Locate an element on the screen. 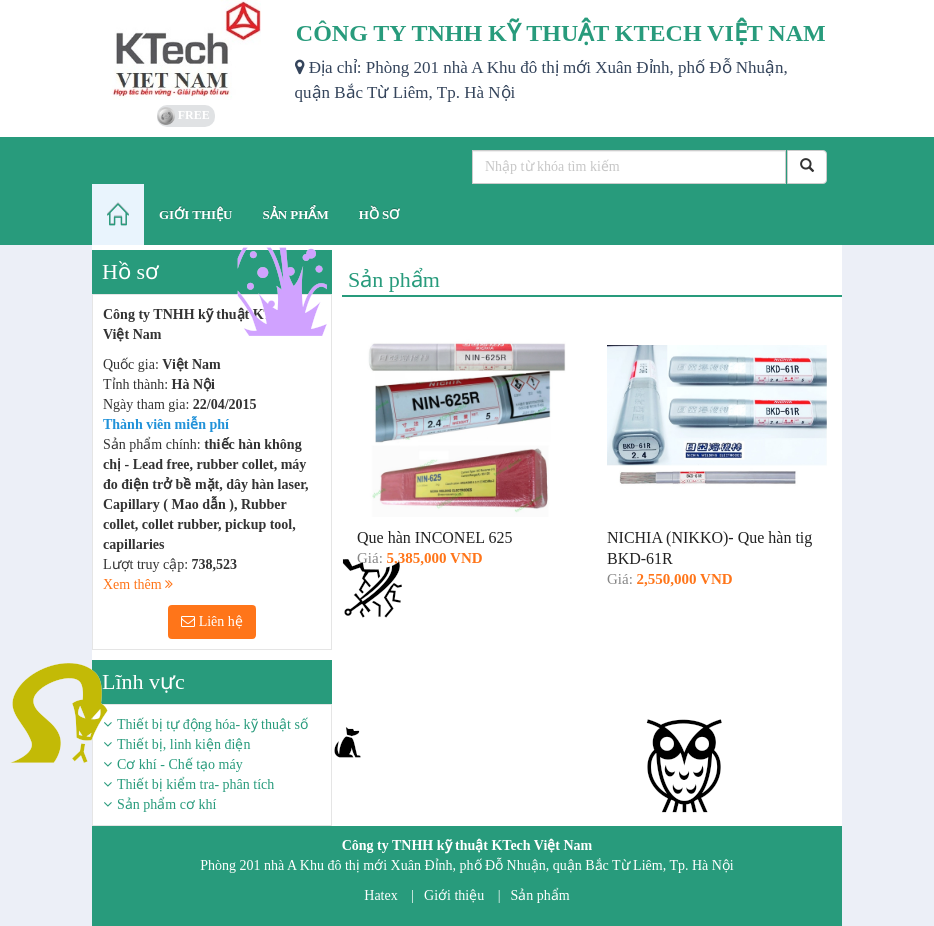 This screenshot has width=934, height=926. access night mode or dark theme settings is located at coordinates (684, 766).